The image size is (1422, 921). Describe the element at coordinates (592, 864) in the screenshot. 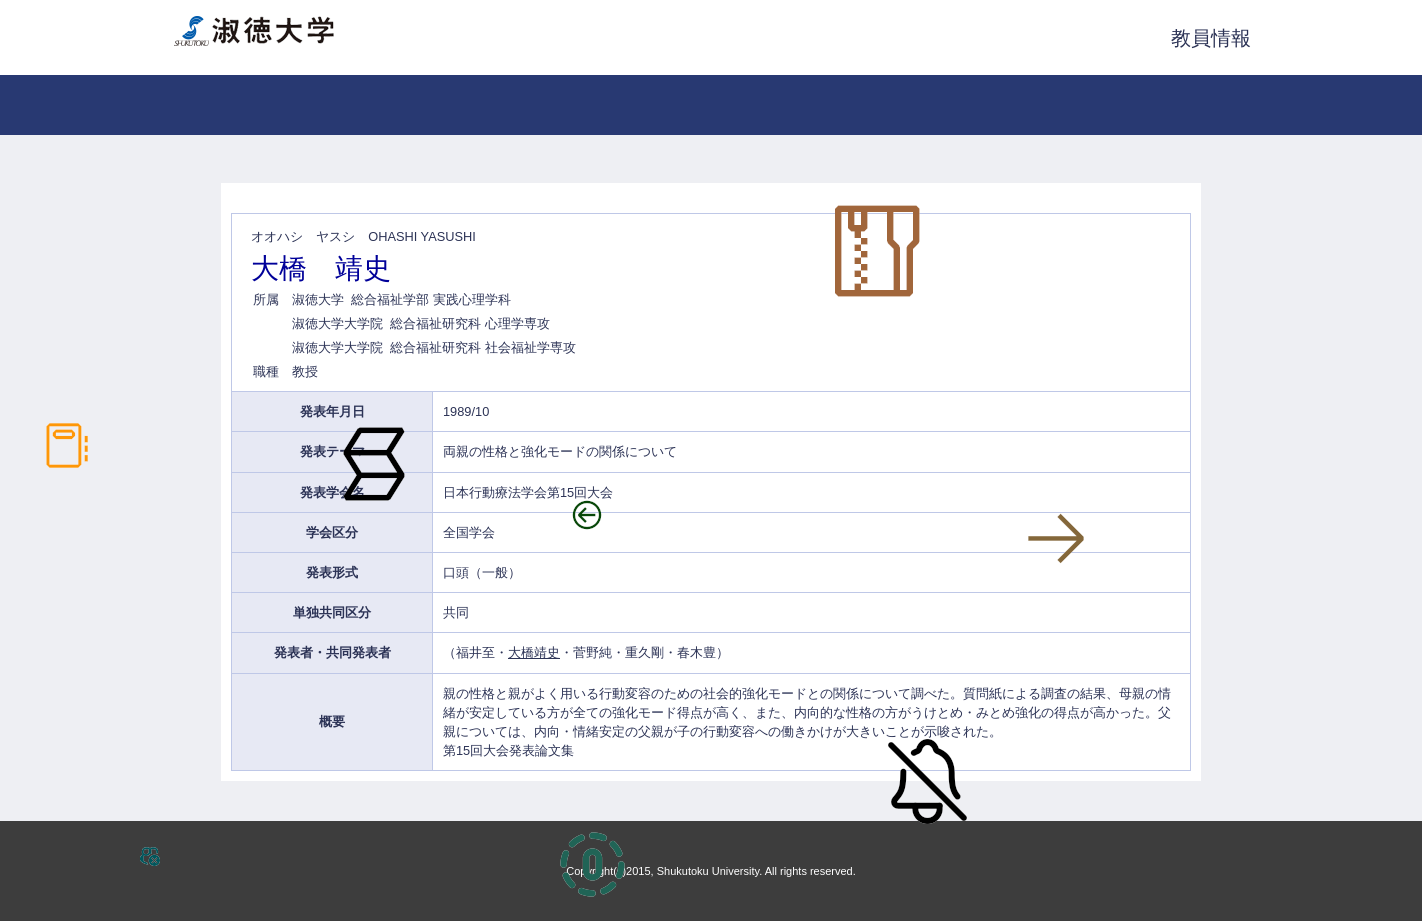

I see `indicates zero items or empty count` at that location.